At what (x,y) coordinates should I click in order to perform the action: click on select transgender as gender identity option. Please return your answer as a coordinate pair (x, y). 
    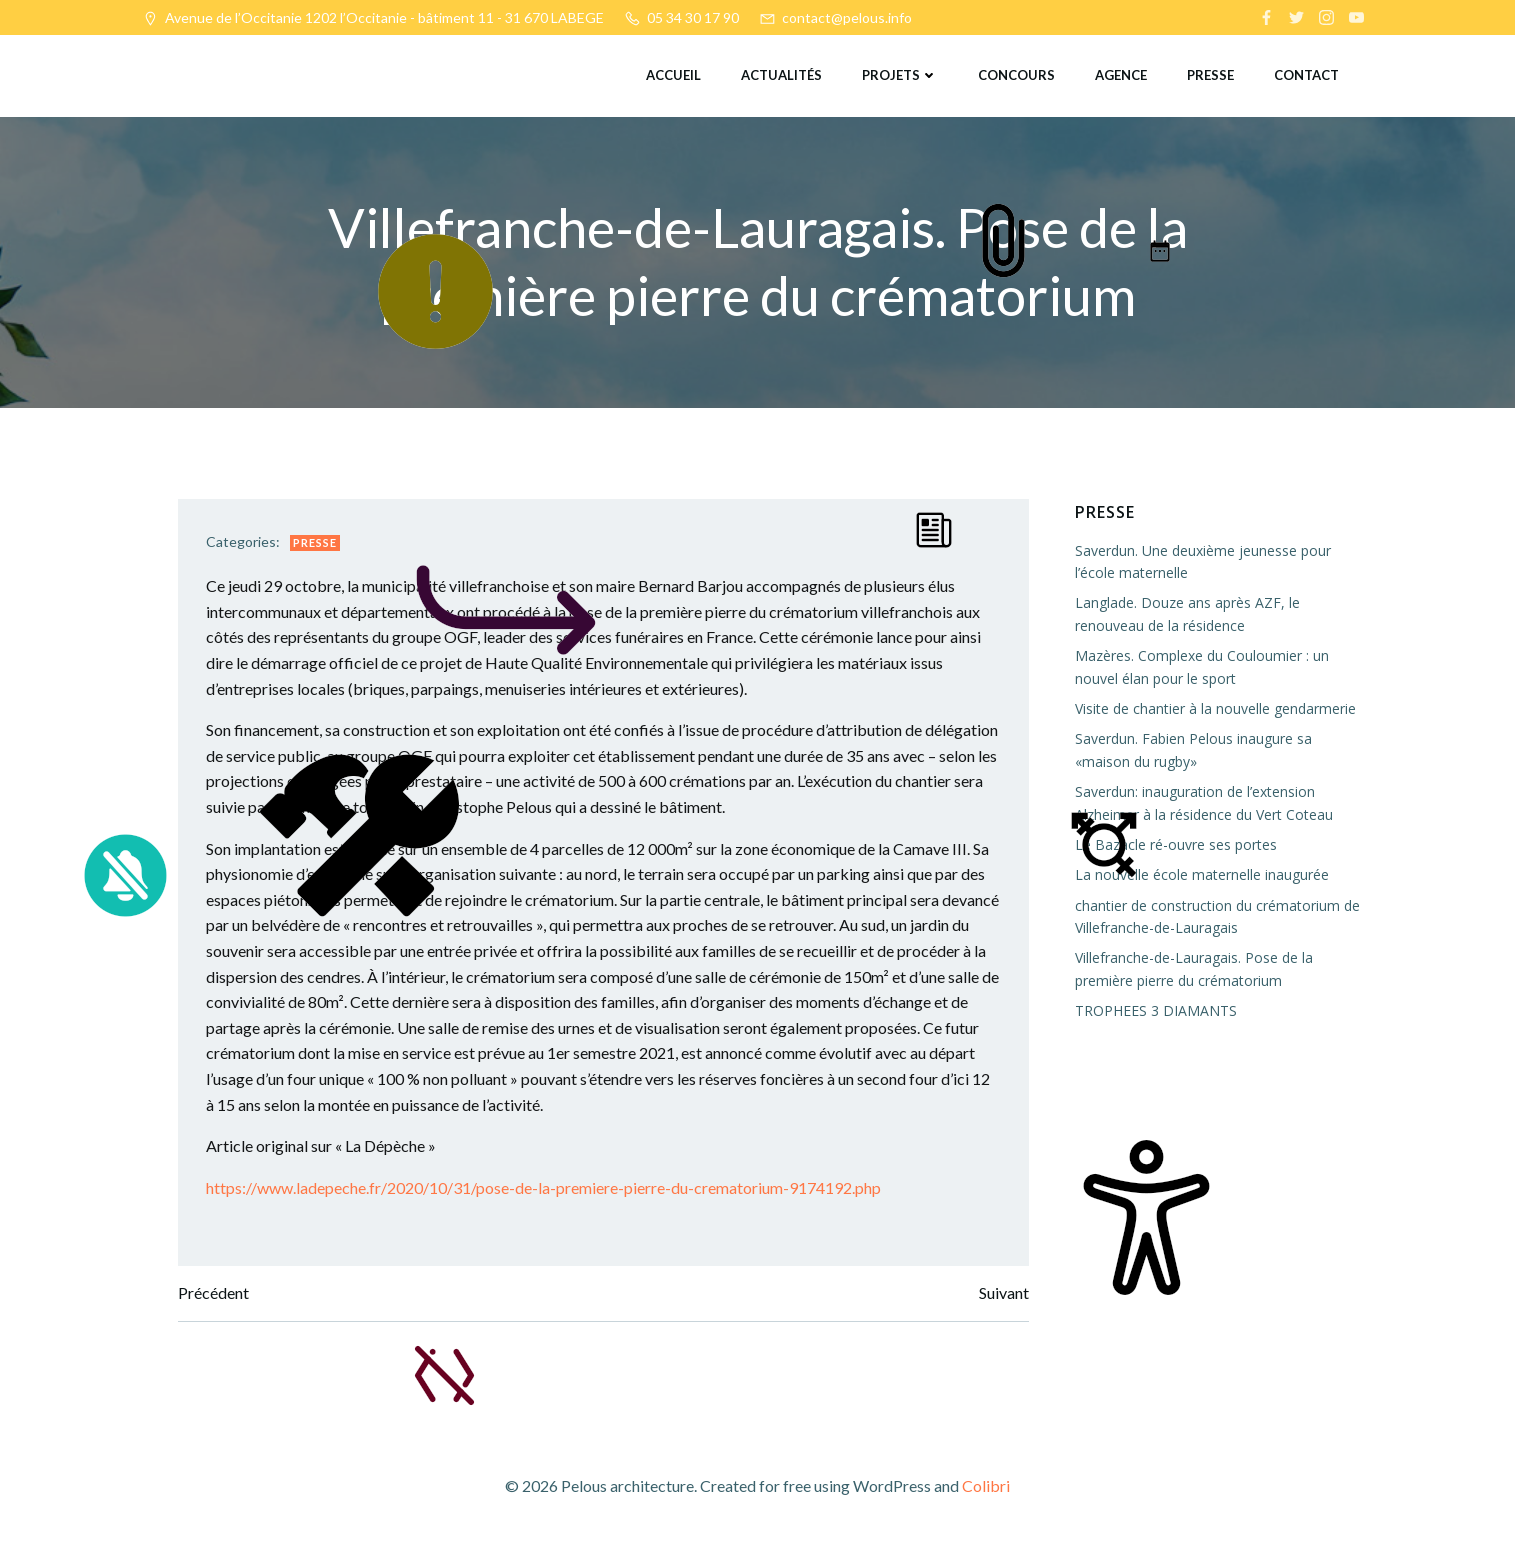
    Looking at the image, I should click on (1104, 845).